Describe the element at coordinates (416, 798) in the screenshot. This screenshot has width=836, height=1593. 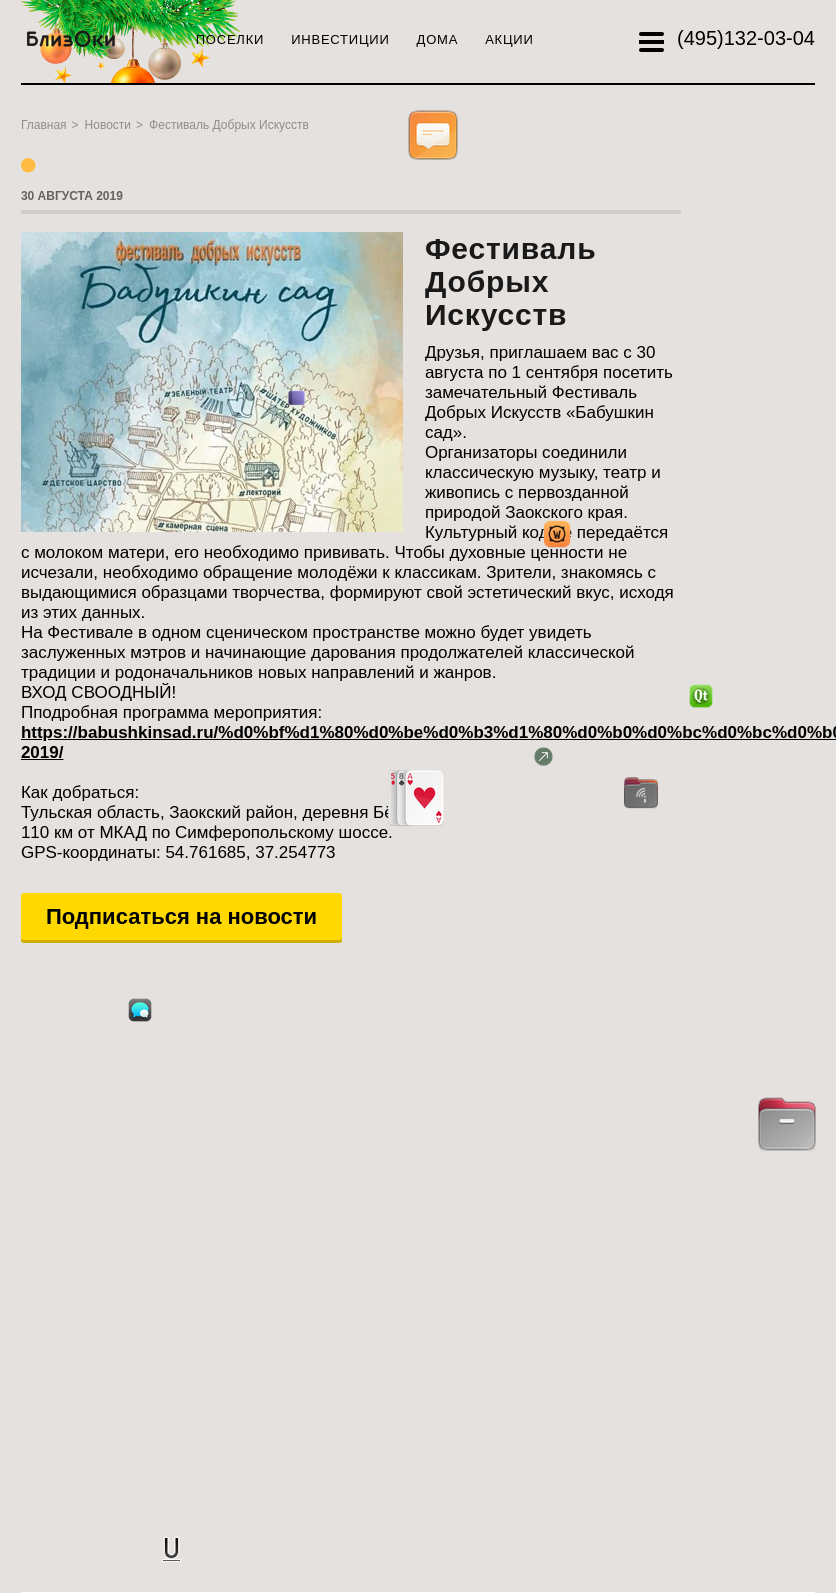
I see `open solitaire card game` at that location.